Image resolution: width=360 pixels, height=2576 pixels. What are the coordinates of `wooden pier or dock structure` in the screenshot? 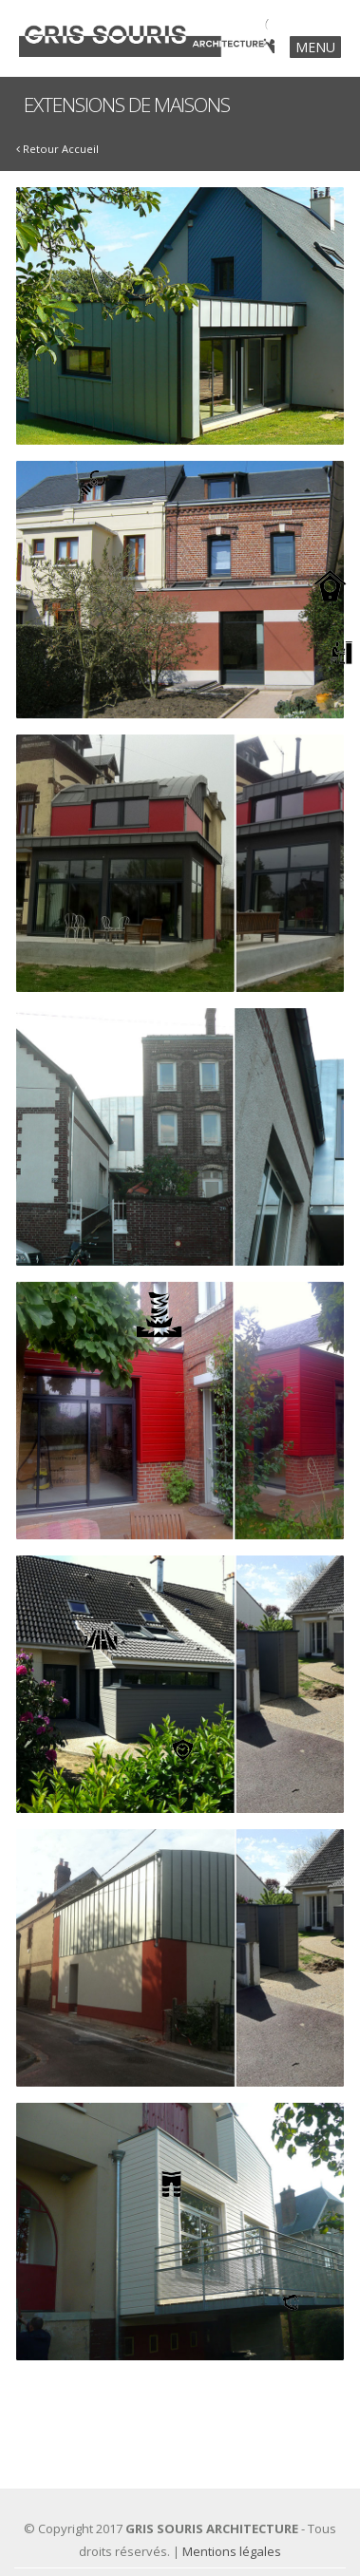 It's located at (101, 1631).